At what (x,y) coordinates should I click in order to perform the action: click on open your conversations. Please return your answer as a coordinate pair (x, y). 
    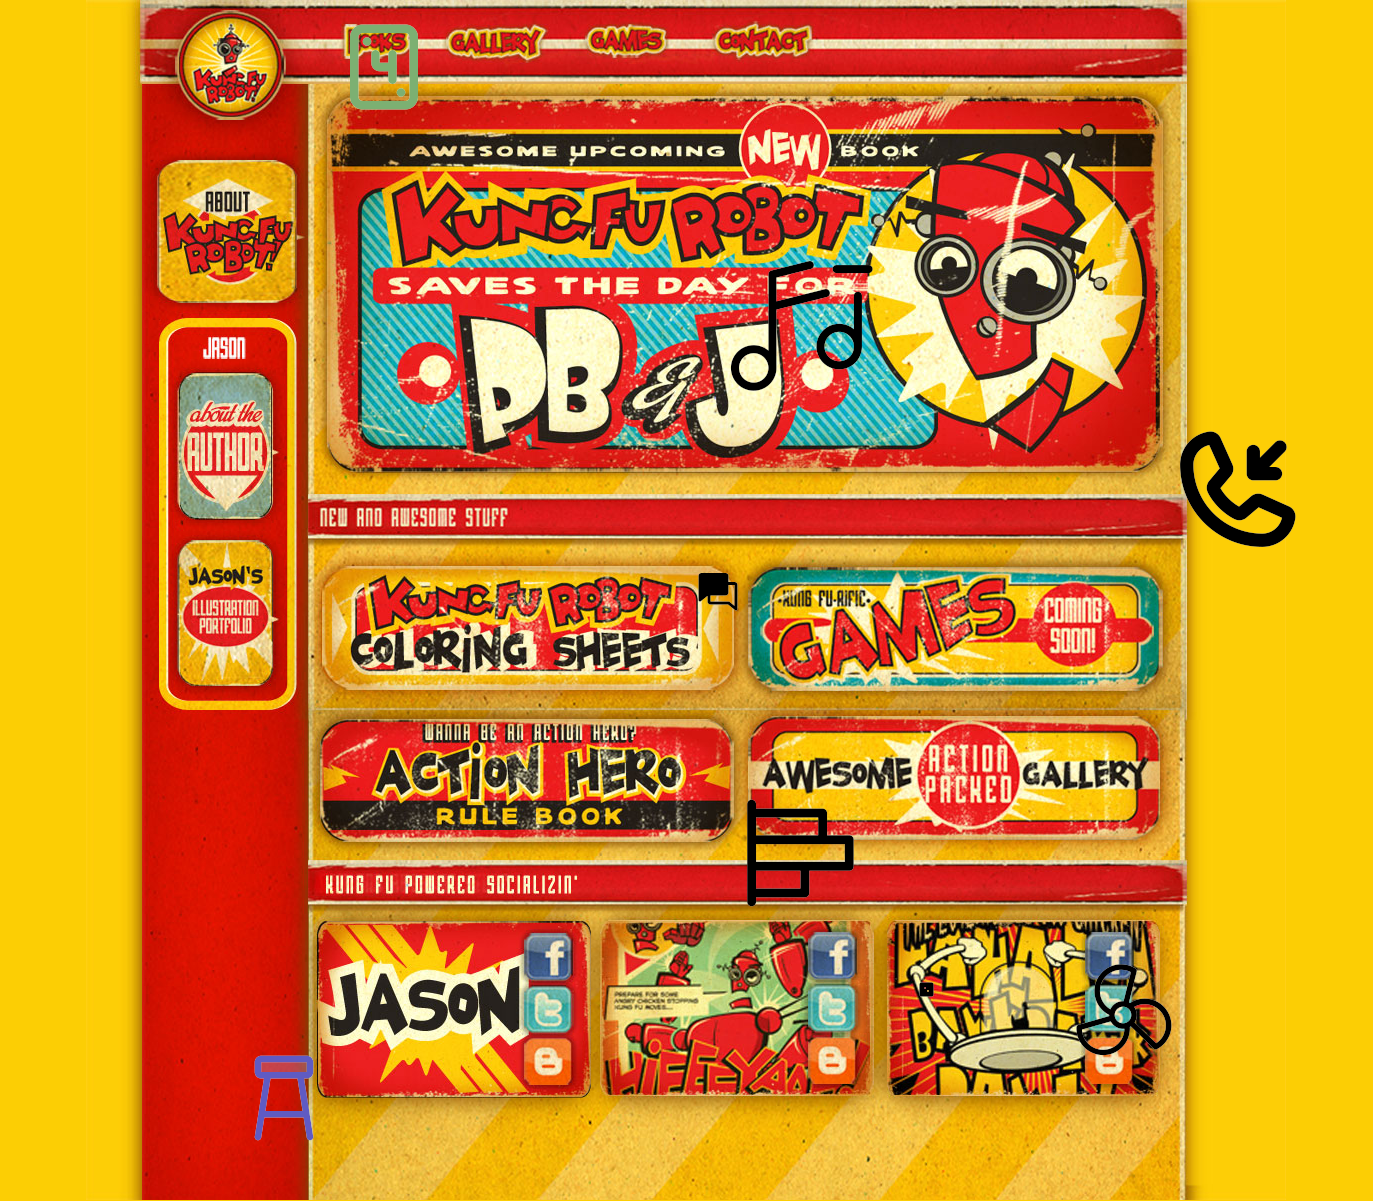
    Looking at the image, I should click on (718, 591).